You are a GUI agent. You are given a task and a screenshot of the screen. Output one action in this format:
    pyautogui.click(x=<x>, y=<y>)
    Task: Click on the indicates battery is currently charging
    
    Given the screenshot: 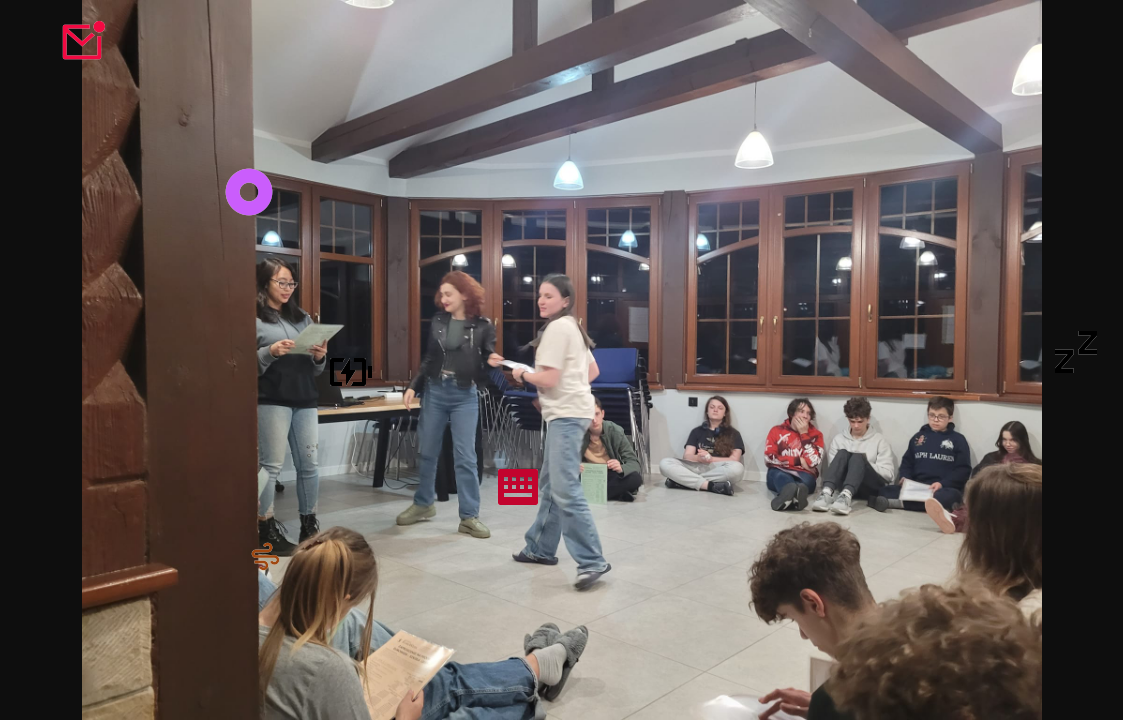 What is the action you would take?
    pyautogui.click(x=350, y=372)
    